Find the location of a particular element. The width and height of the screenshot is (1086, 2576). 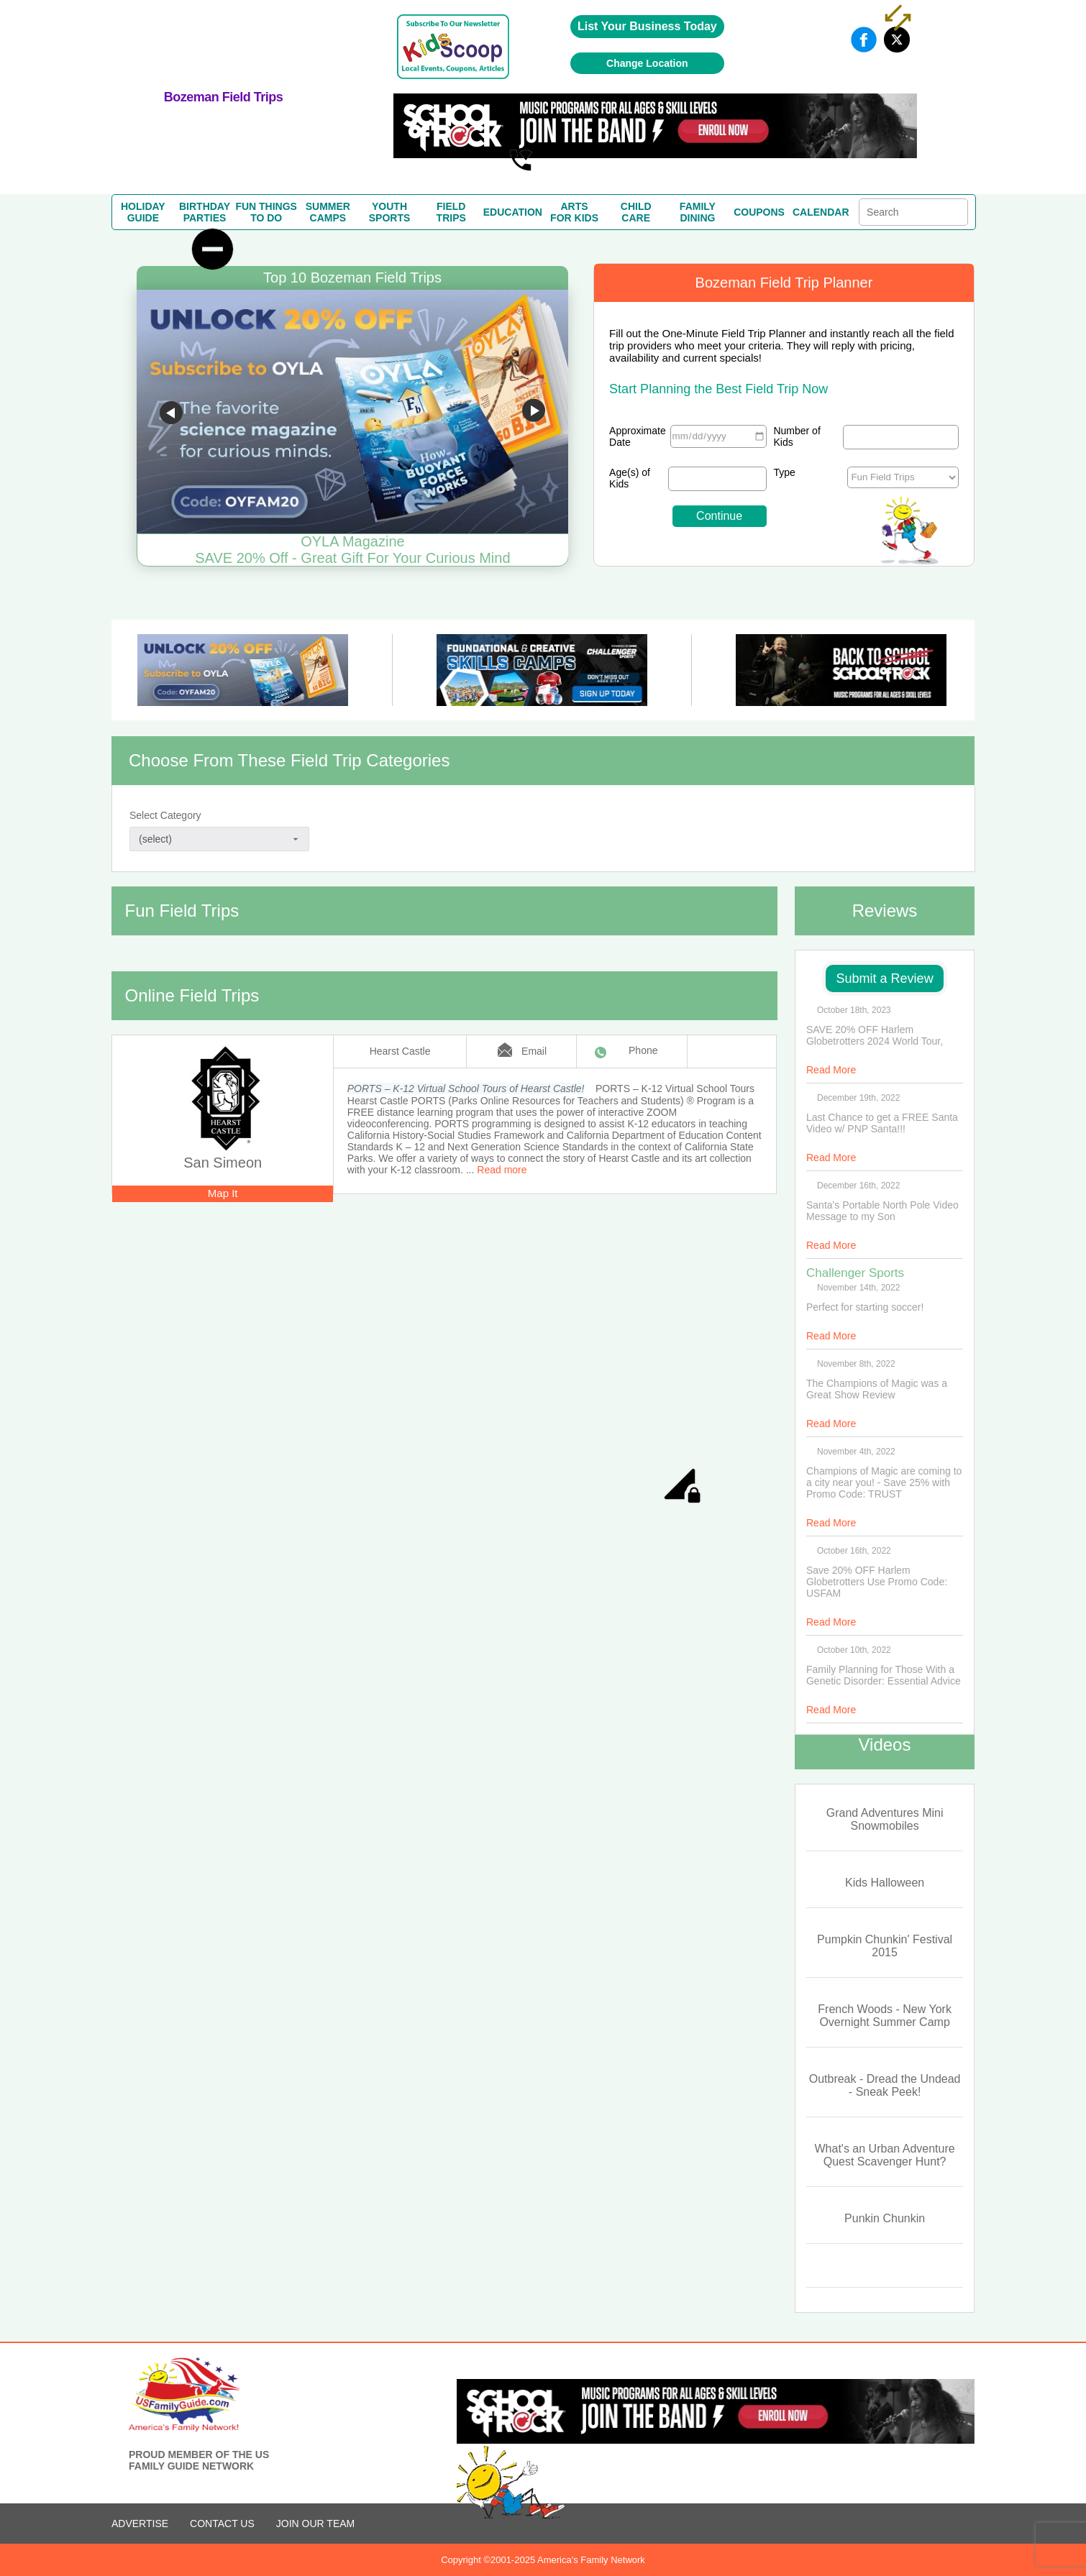

indicates a secured or password-protected network connection is located at coordinates (681, 1485).